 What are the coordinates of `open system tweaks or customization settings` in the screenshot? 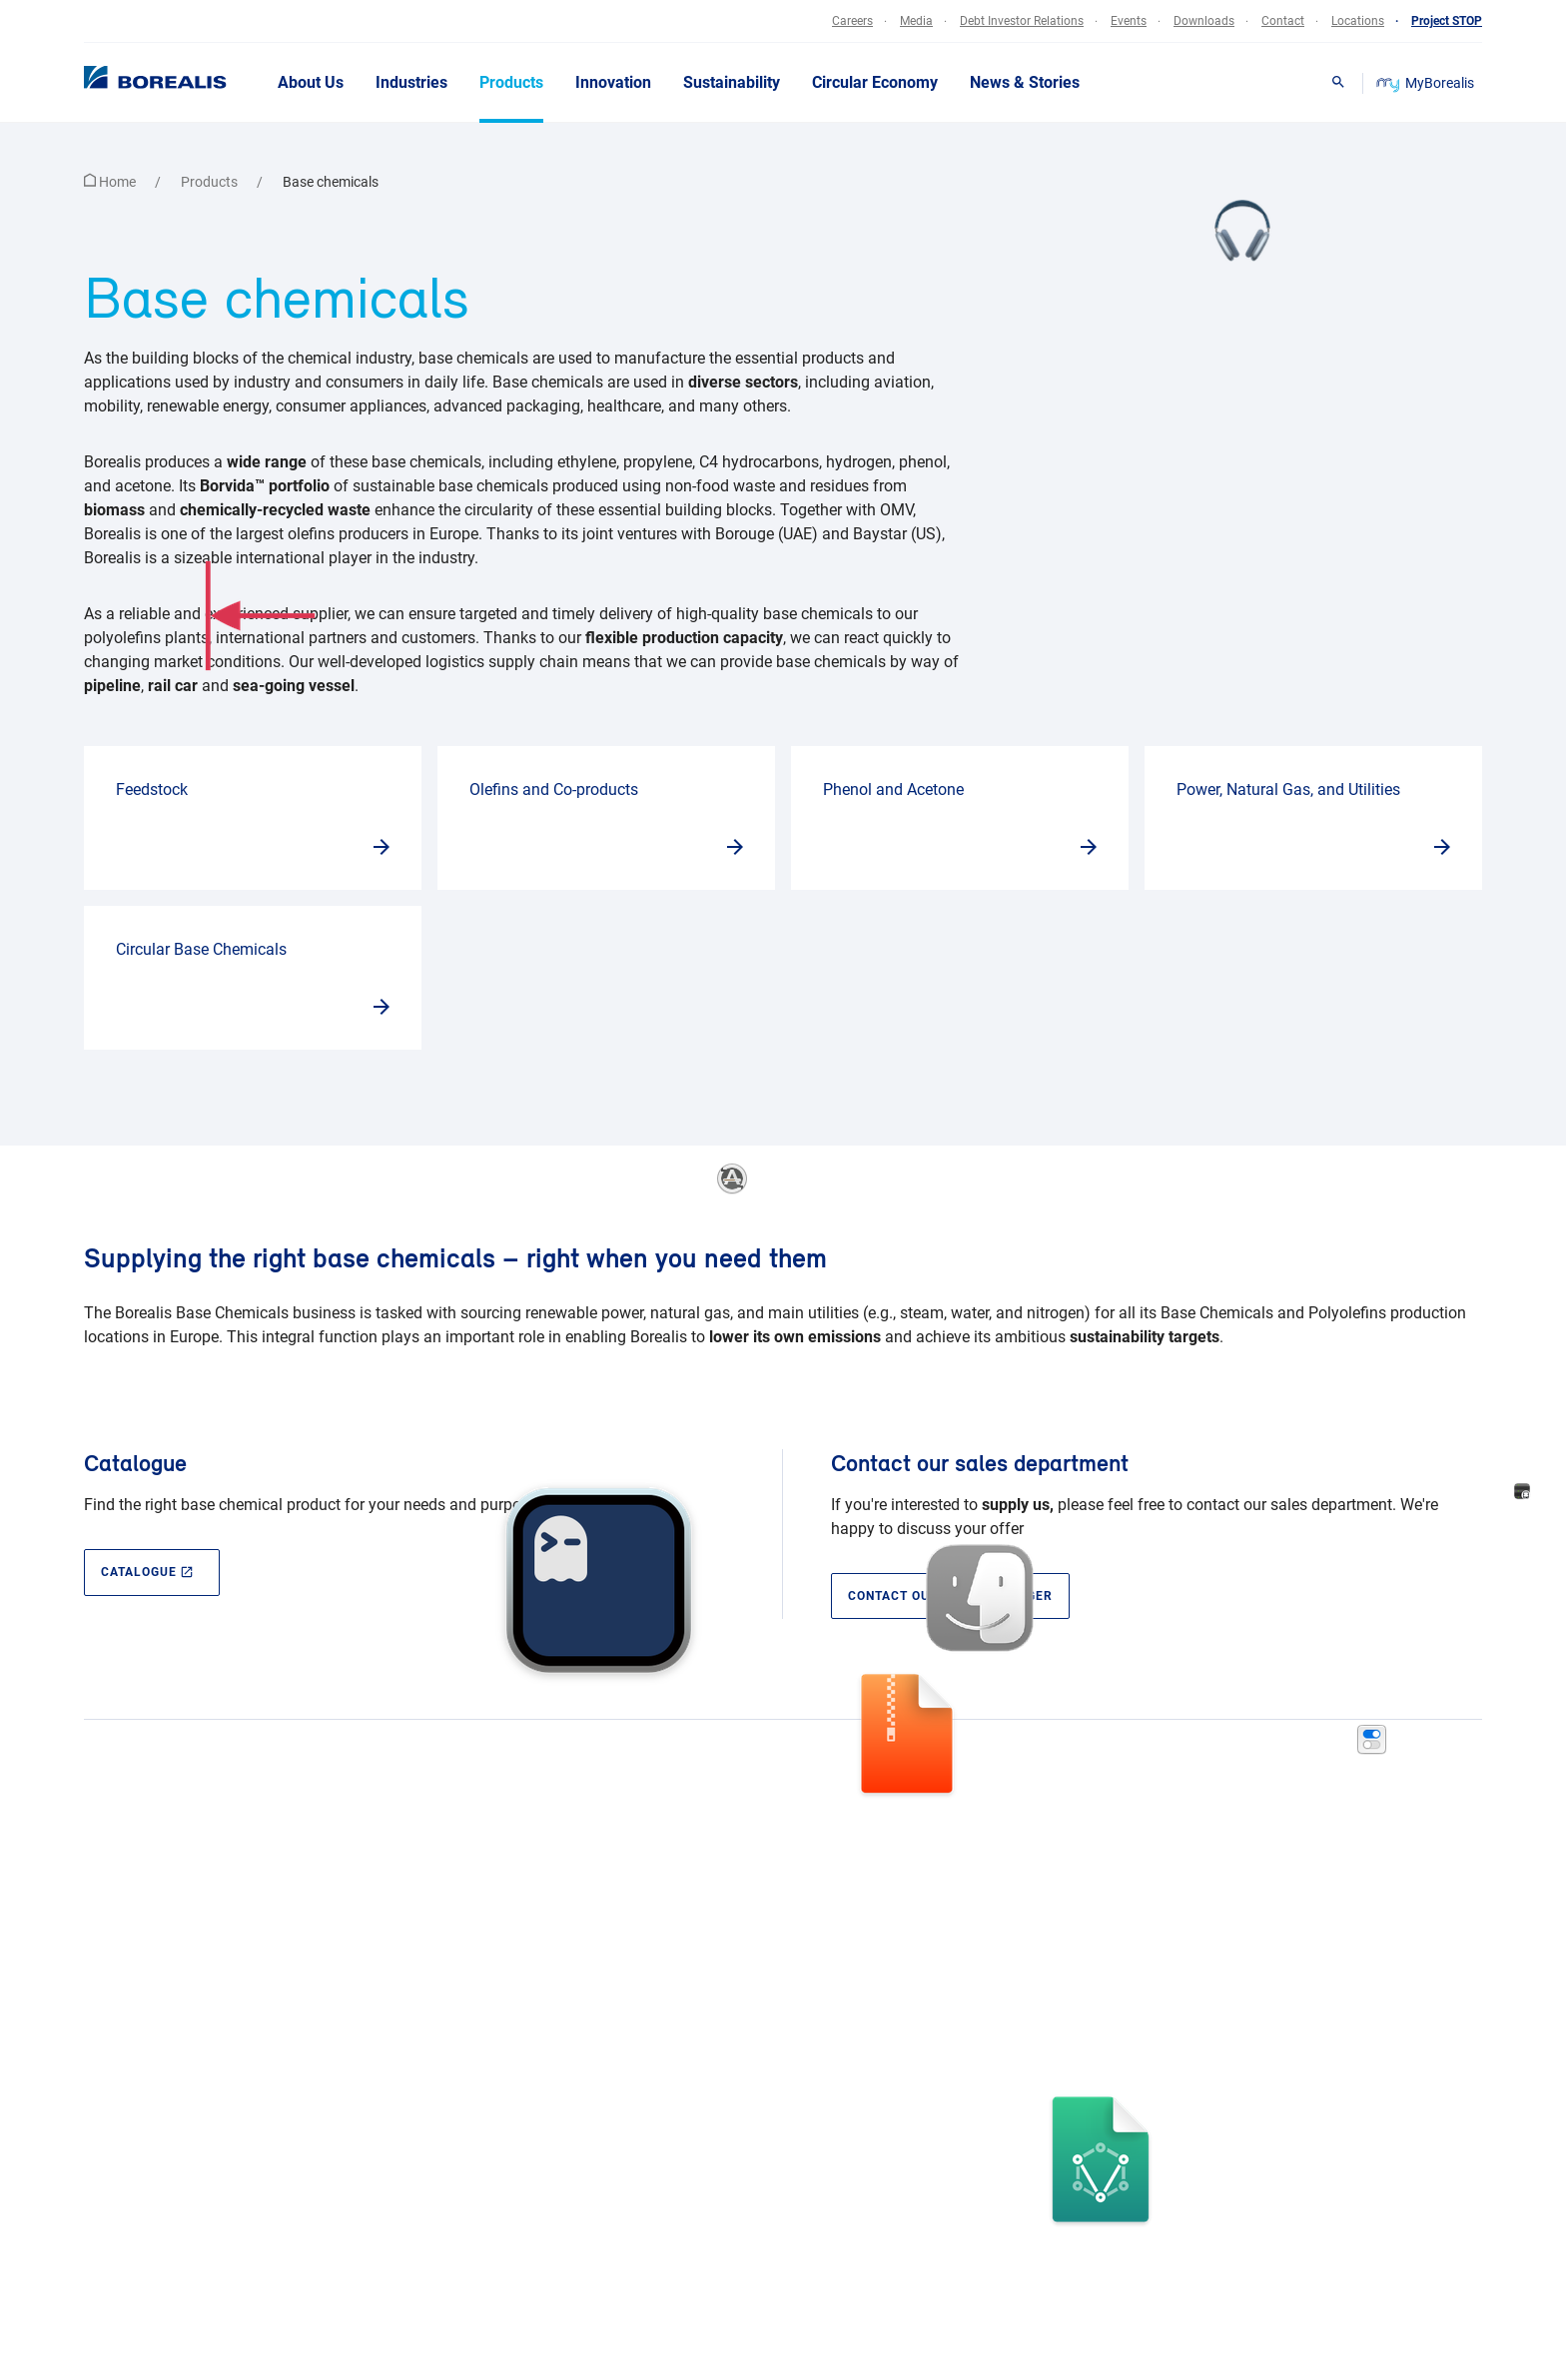 It's located at (1371, 1739).